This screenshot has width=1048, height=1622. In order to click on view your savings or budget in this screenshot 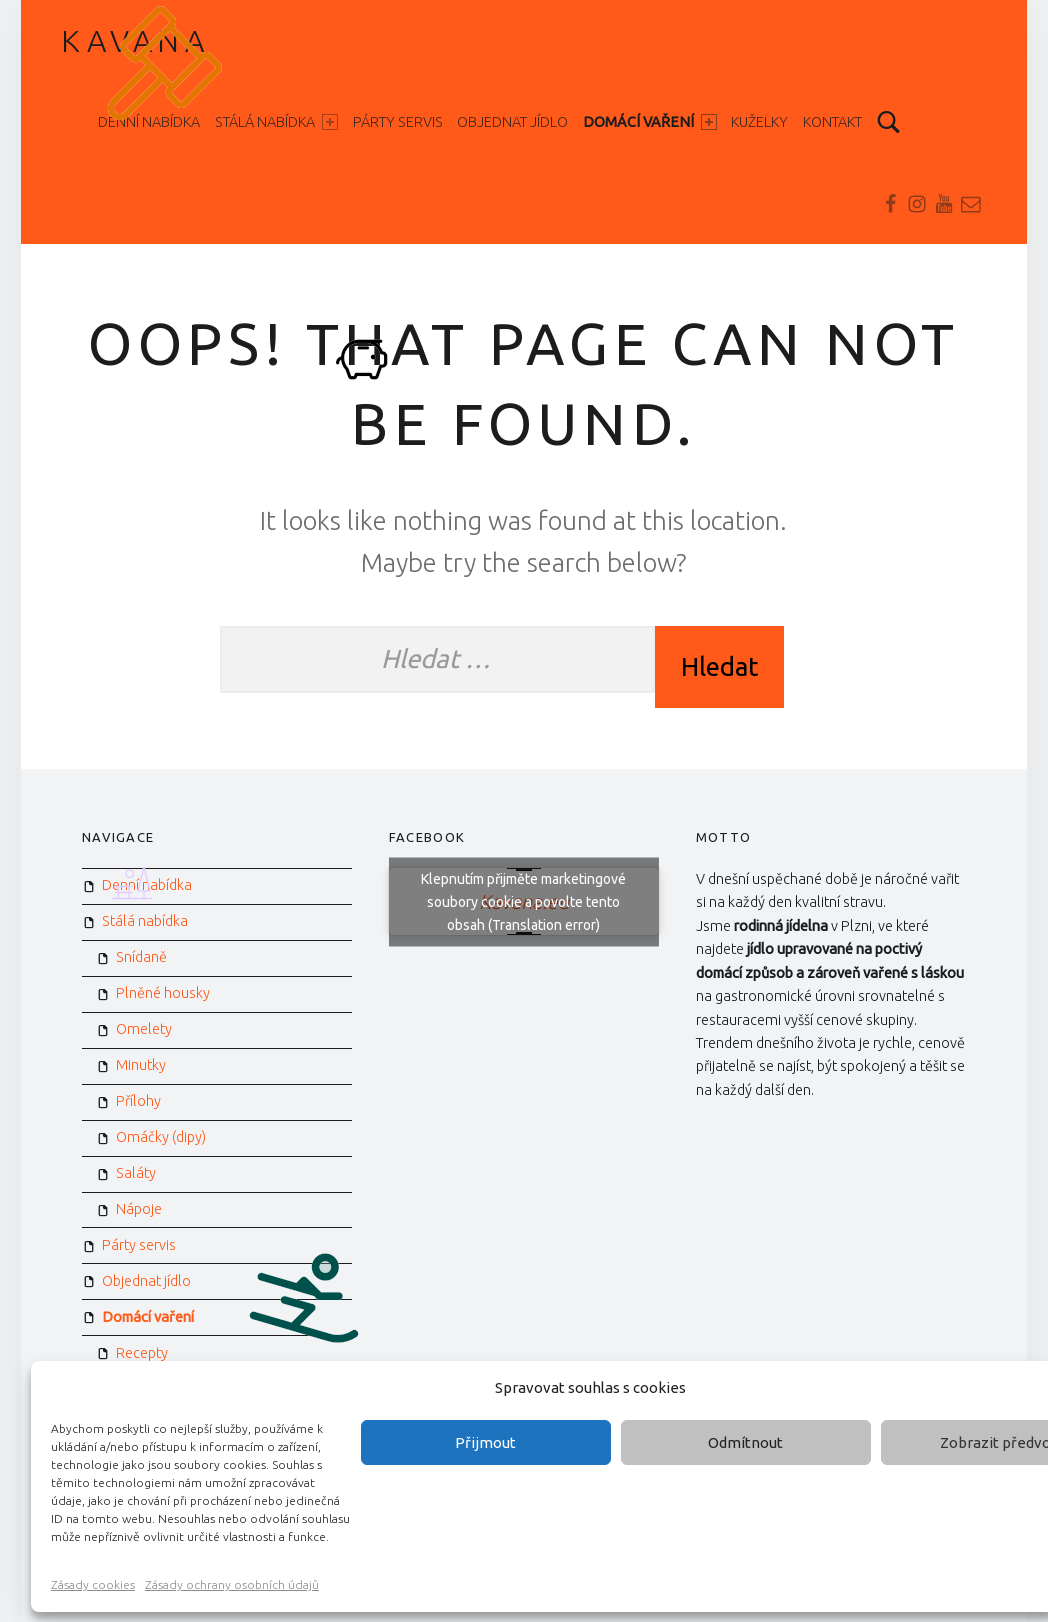, I will do `click(362, 359)`.